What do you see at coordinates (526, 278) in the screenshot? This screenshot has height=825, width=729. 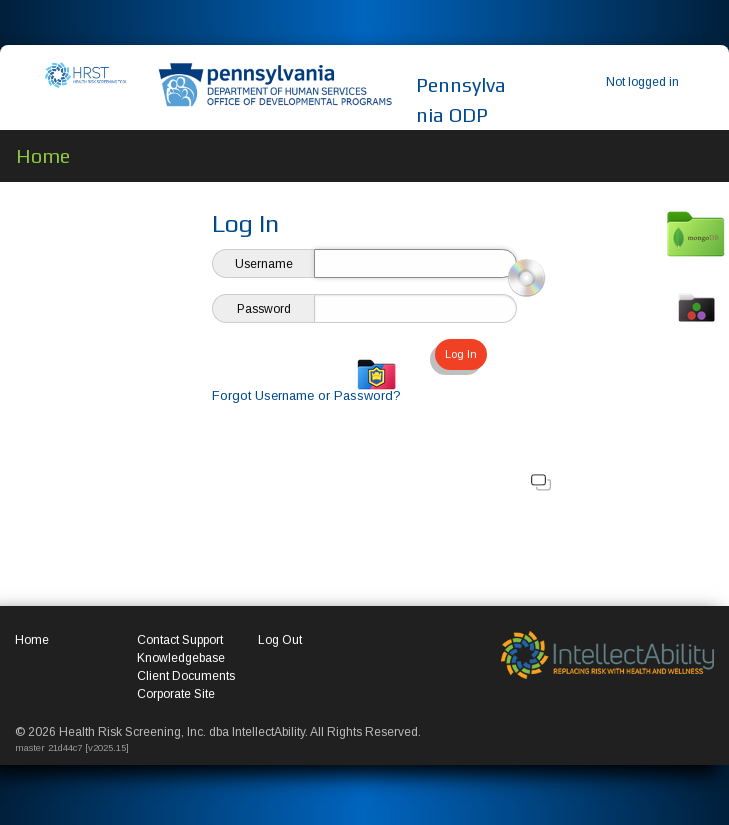 I see `access CD or optical disc drive` at bounding box center [526, 278].